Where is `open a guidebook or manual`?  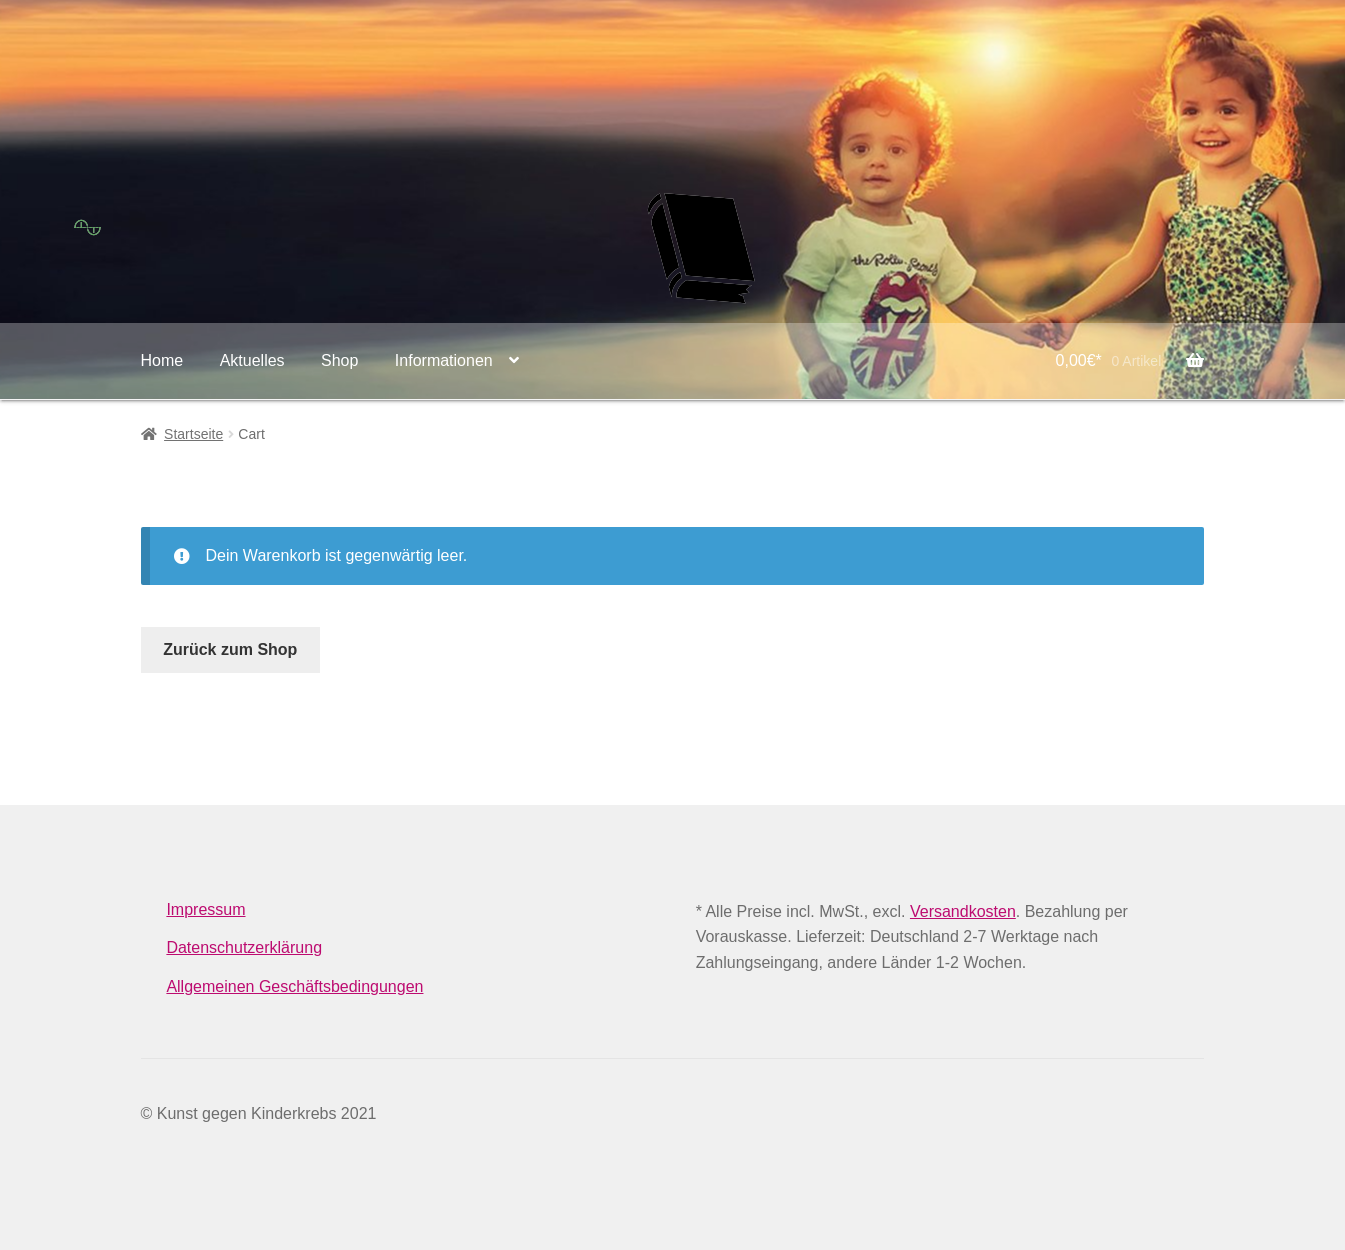 open a guidebook or manual is located at coordinates (701, 248).